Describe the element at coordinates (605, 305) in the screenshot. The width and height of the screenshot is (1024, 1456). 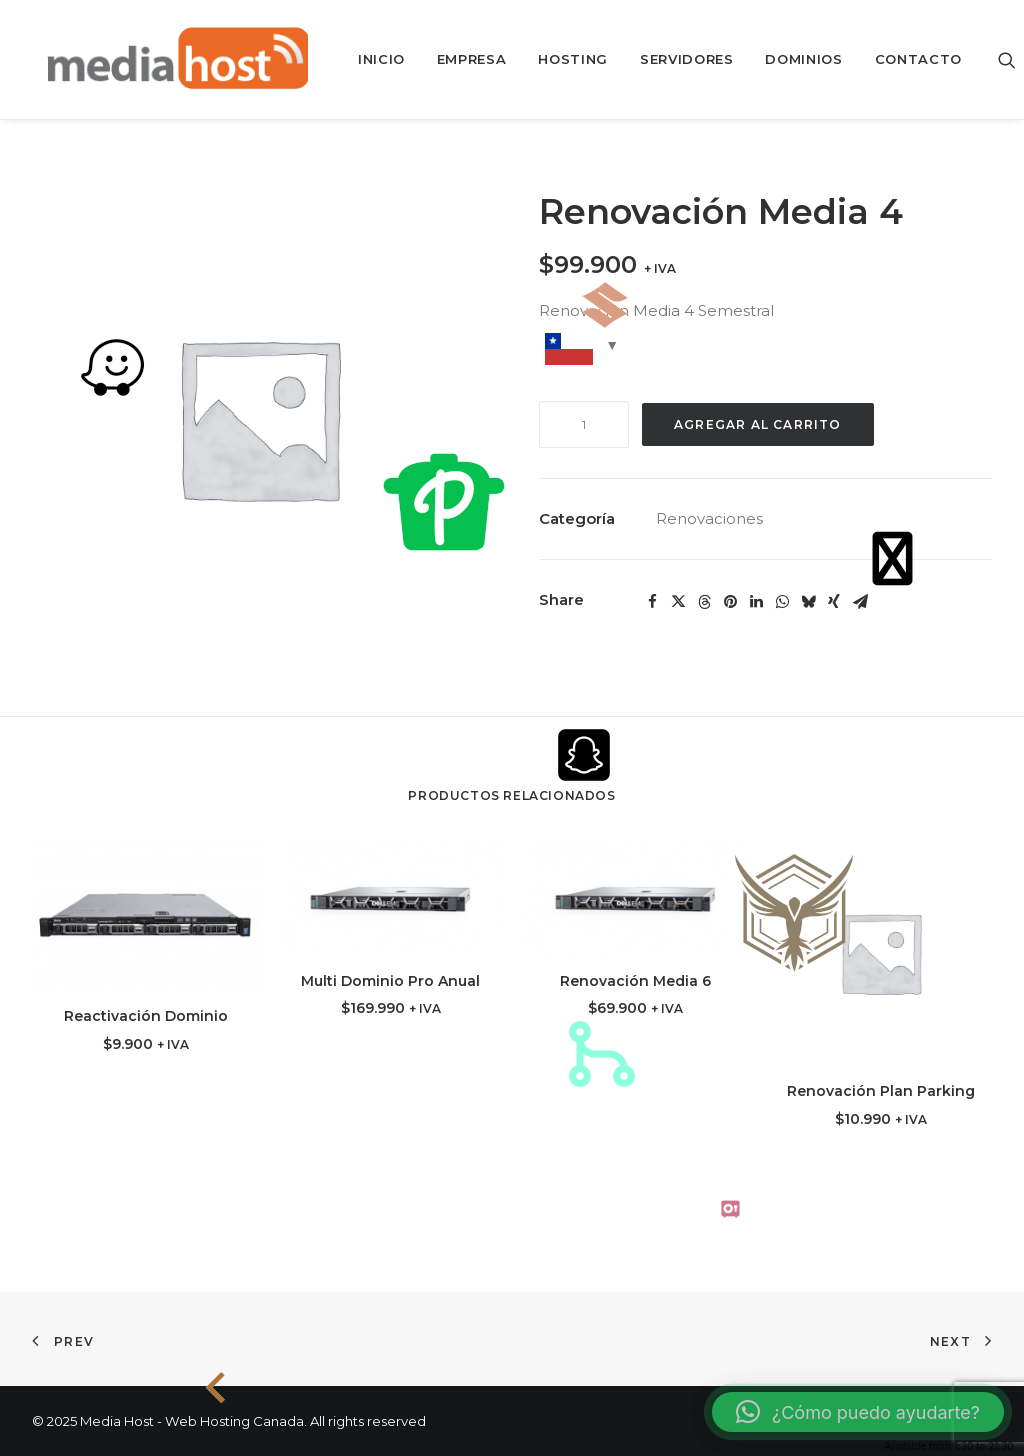
I see `suzuki brand logo` at that location.